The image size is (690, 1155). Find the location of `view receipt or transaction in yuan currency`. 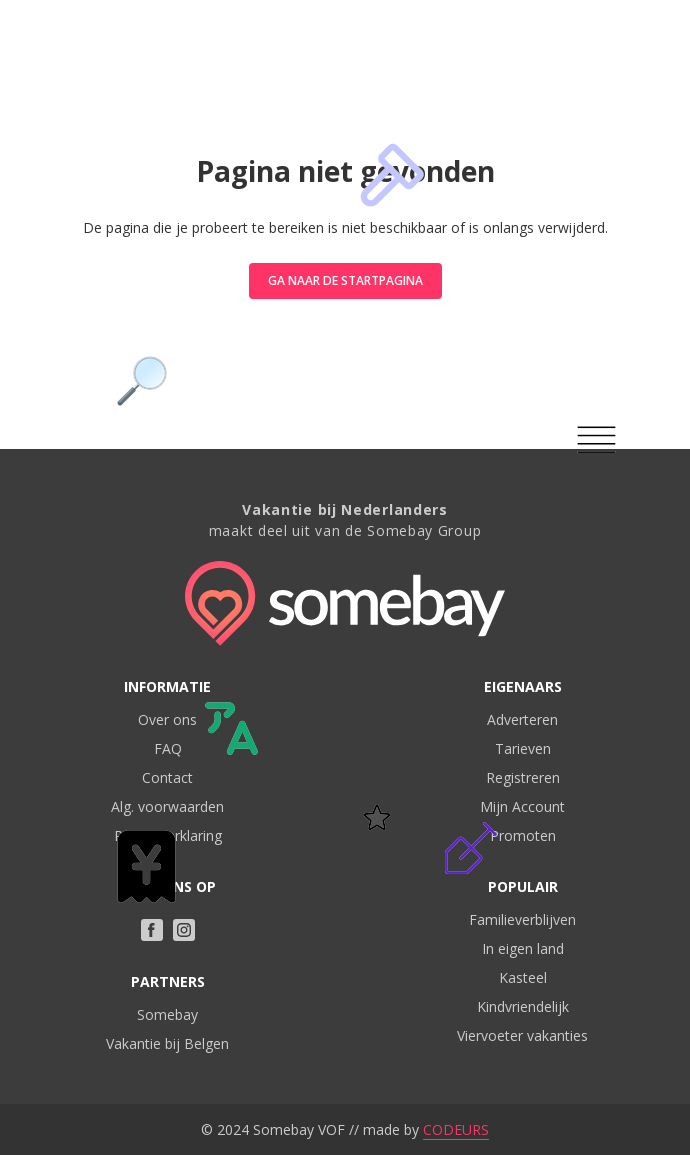

view receipt or transaction in yuan currency is located at coordinates (146, 866).